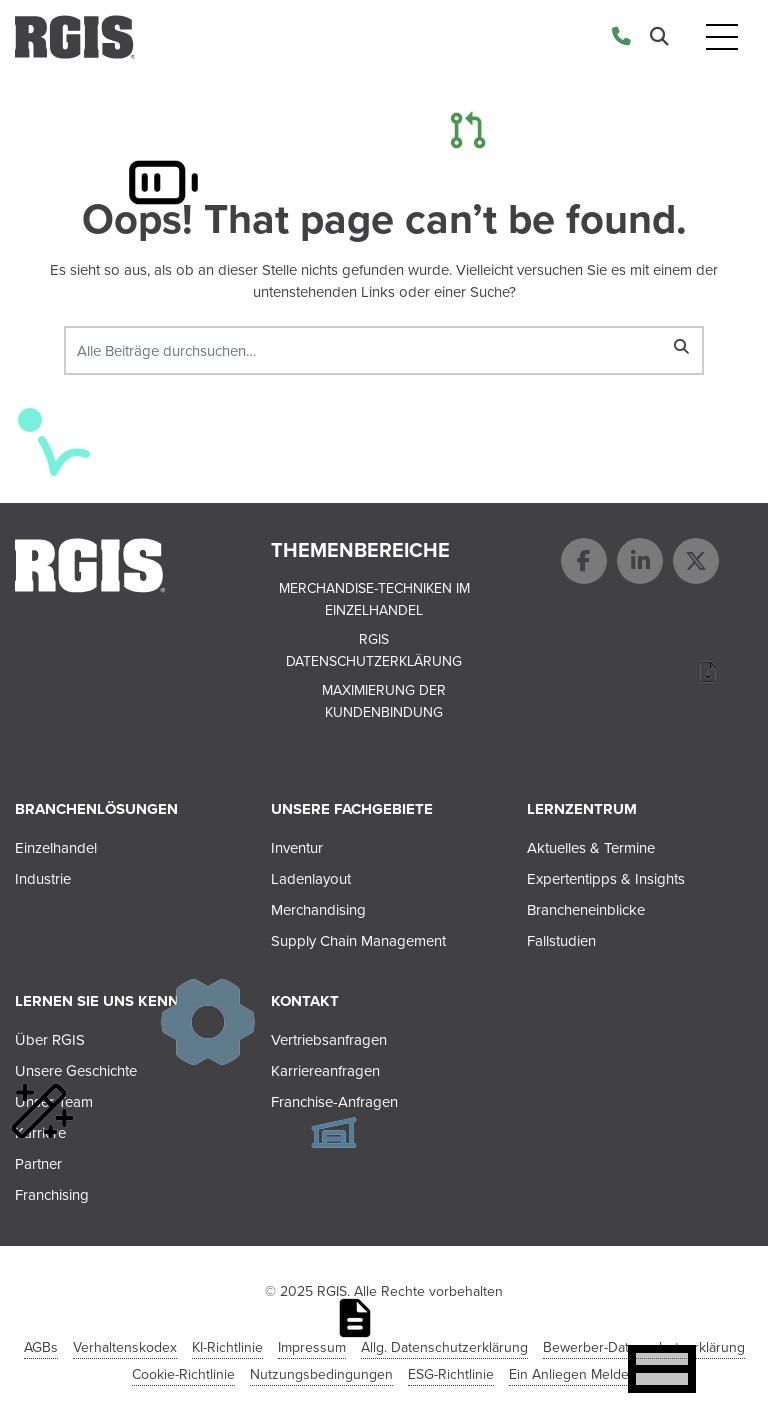 Image resolution: width=768 pixels, height=1421 pixels. What do you see at coordinates (163, 182) in the screenshot?
I see `indicates medium battery level` at bounding box center [163, 182].